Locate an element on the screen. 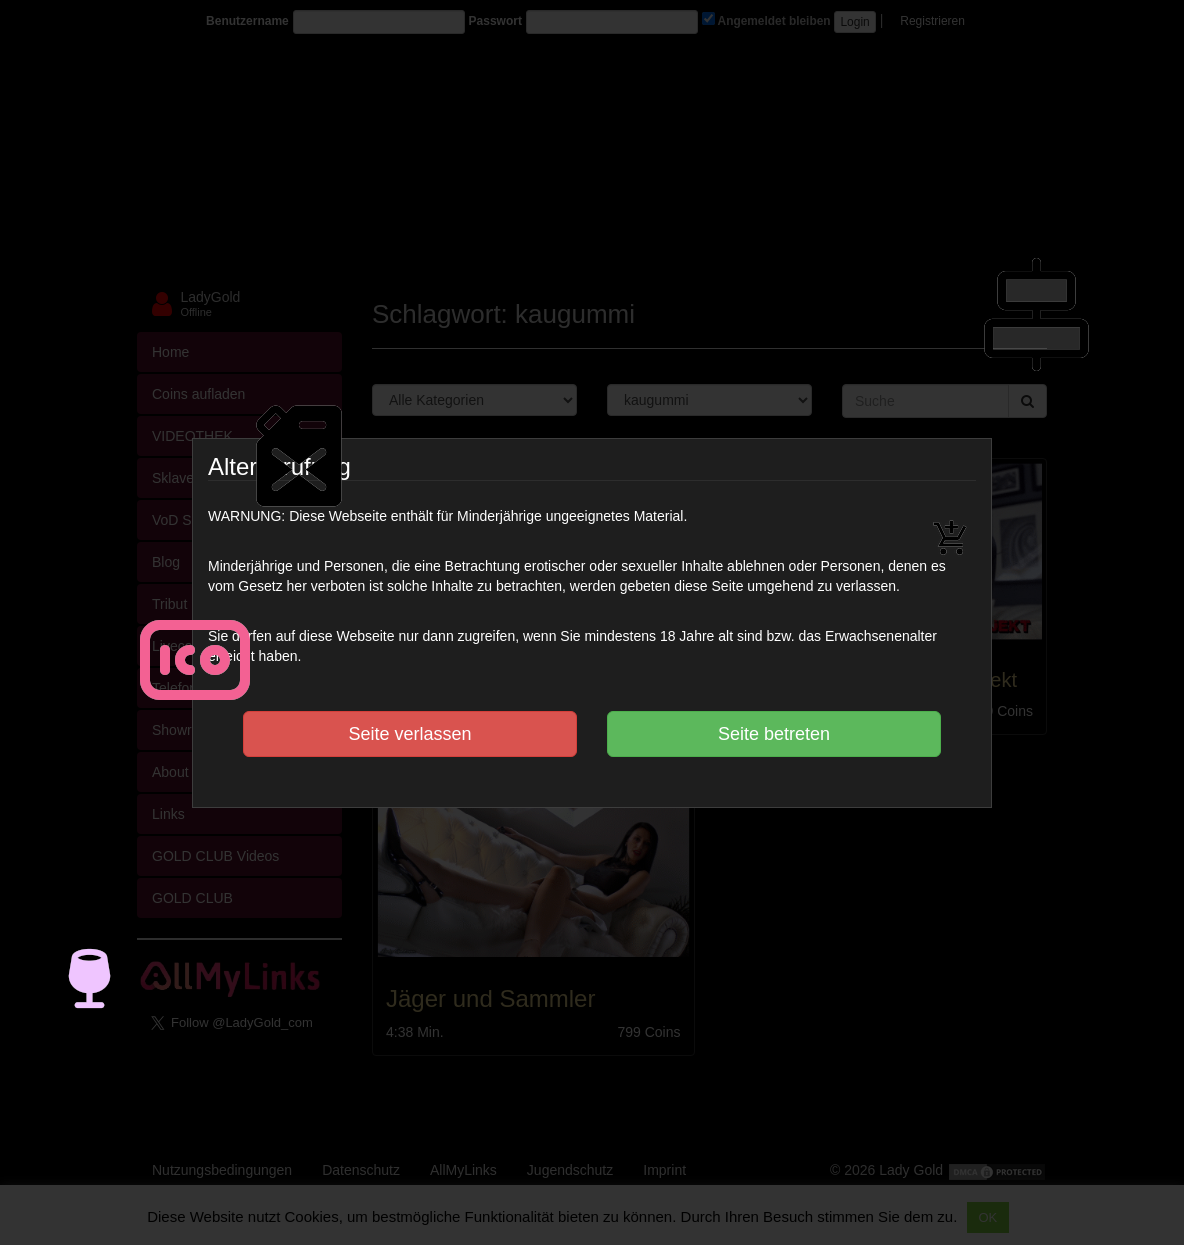 This screenshot has height=1245, width=1184. add item to shopping cart is located at coordinates (951, 538).